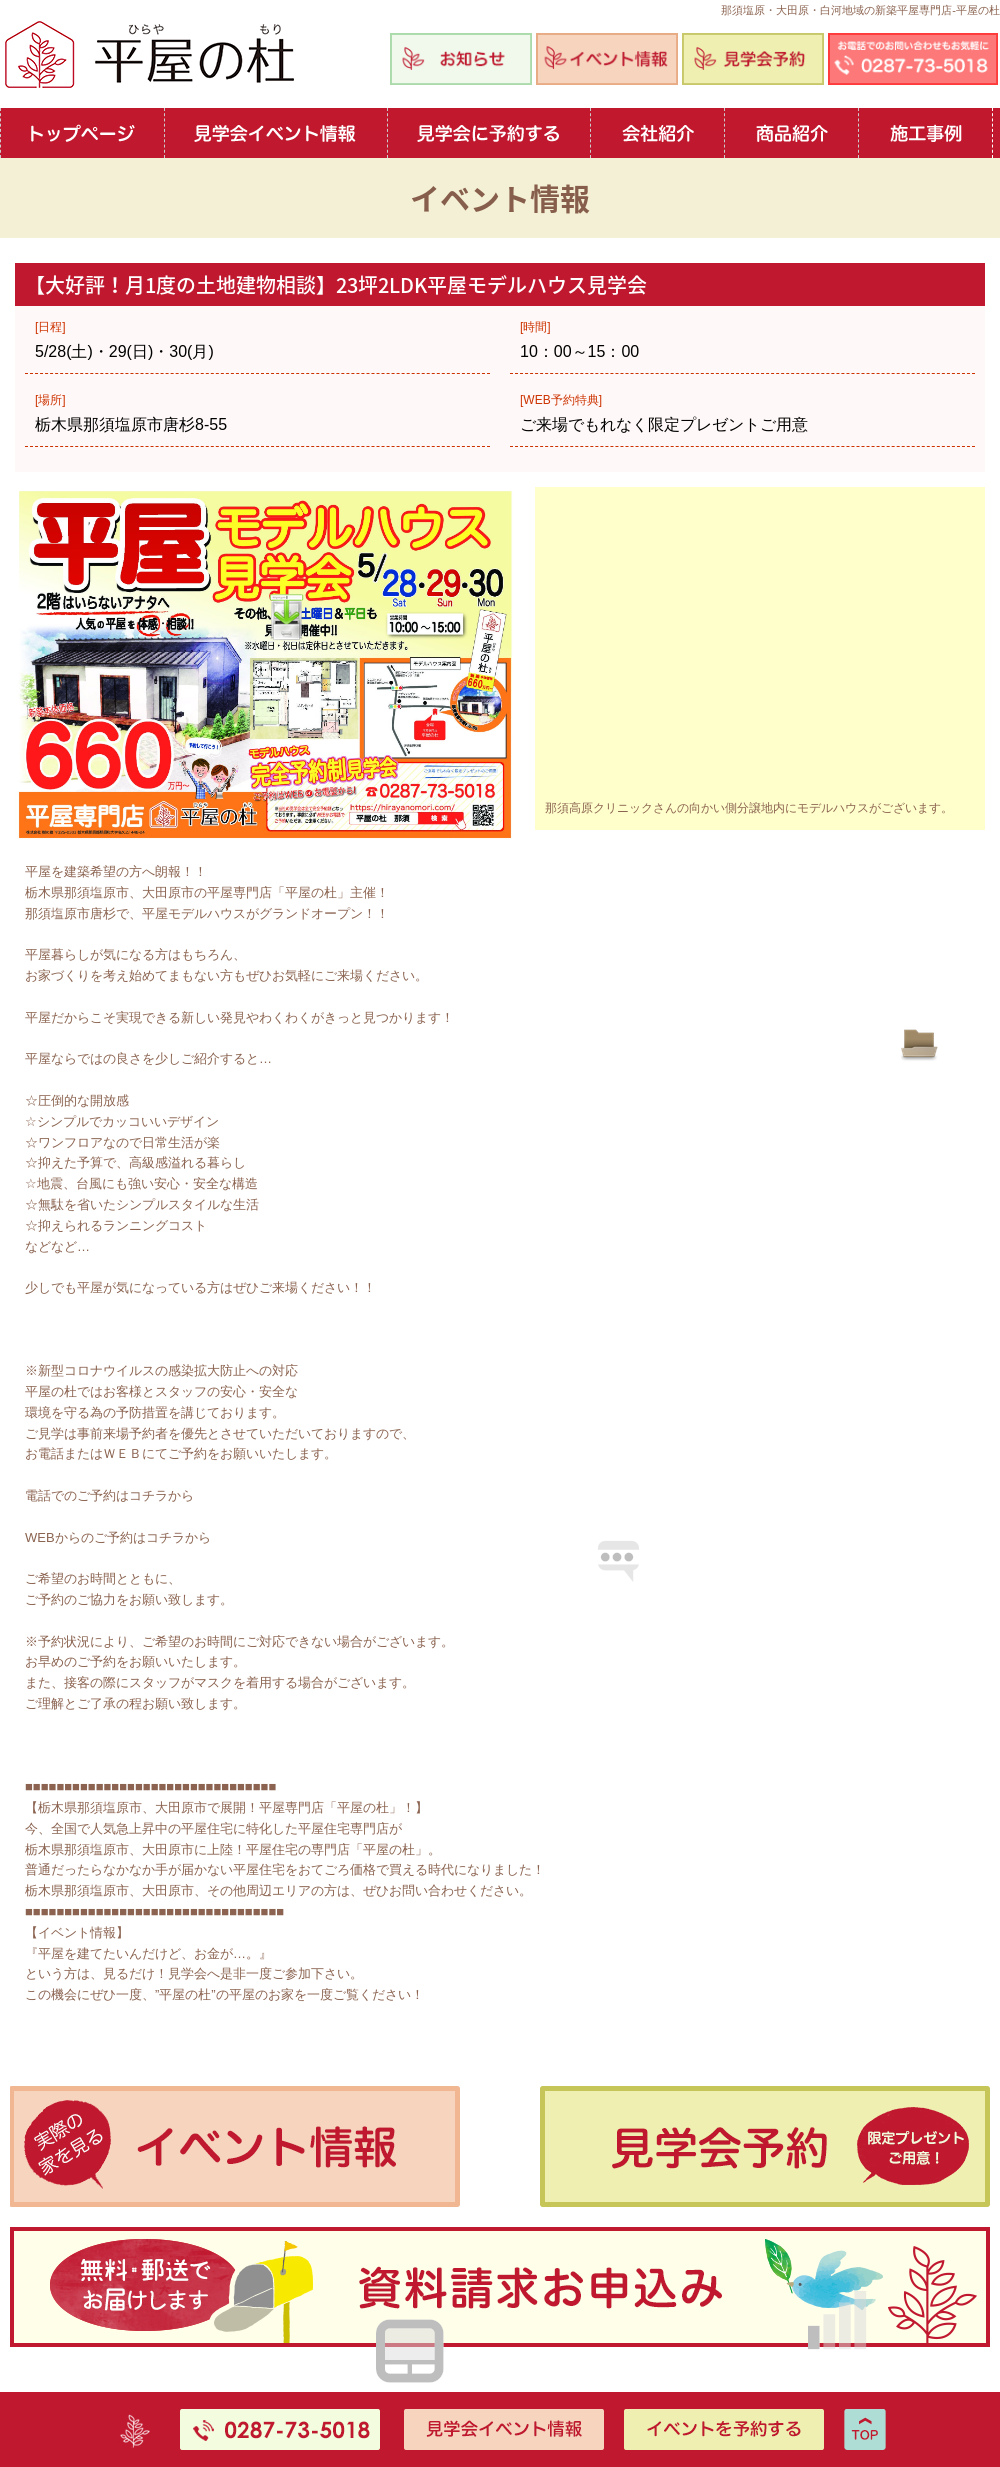  What do you see at coordinates (412, 2351) in the screenshot?
I see `touchpad input device settings` at bounding box center [412, 2351].